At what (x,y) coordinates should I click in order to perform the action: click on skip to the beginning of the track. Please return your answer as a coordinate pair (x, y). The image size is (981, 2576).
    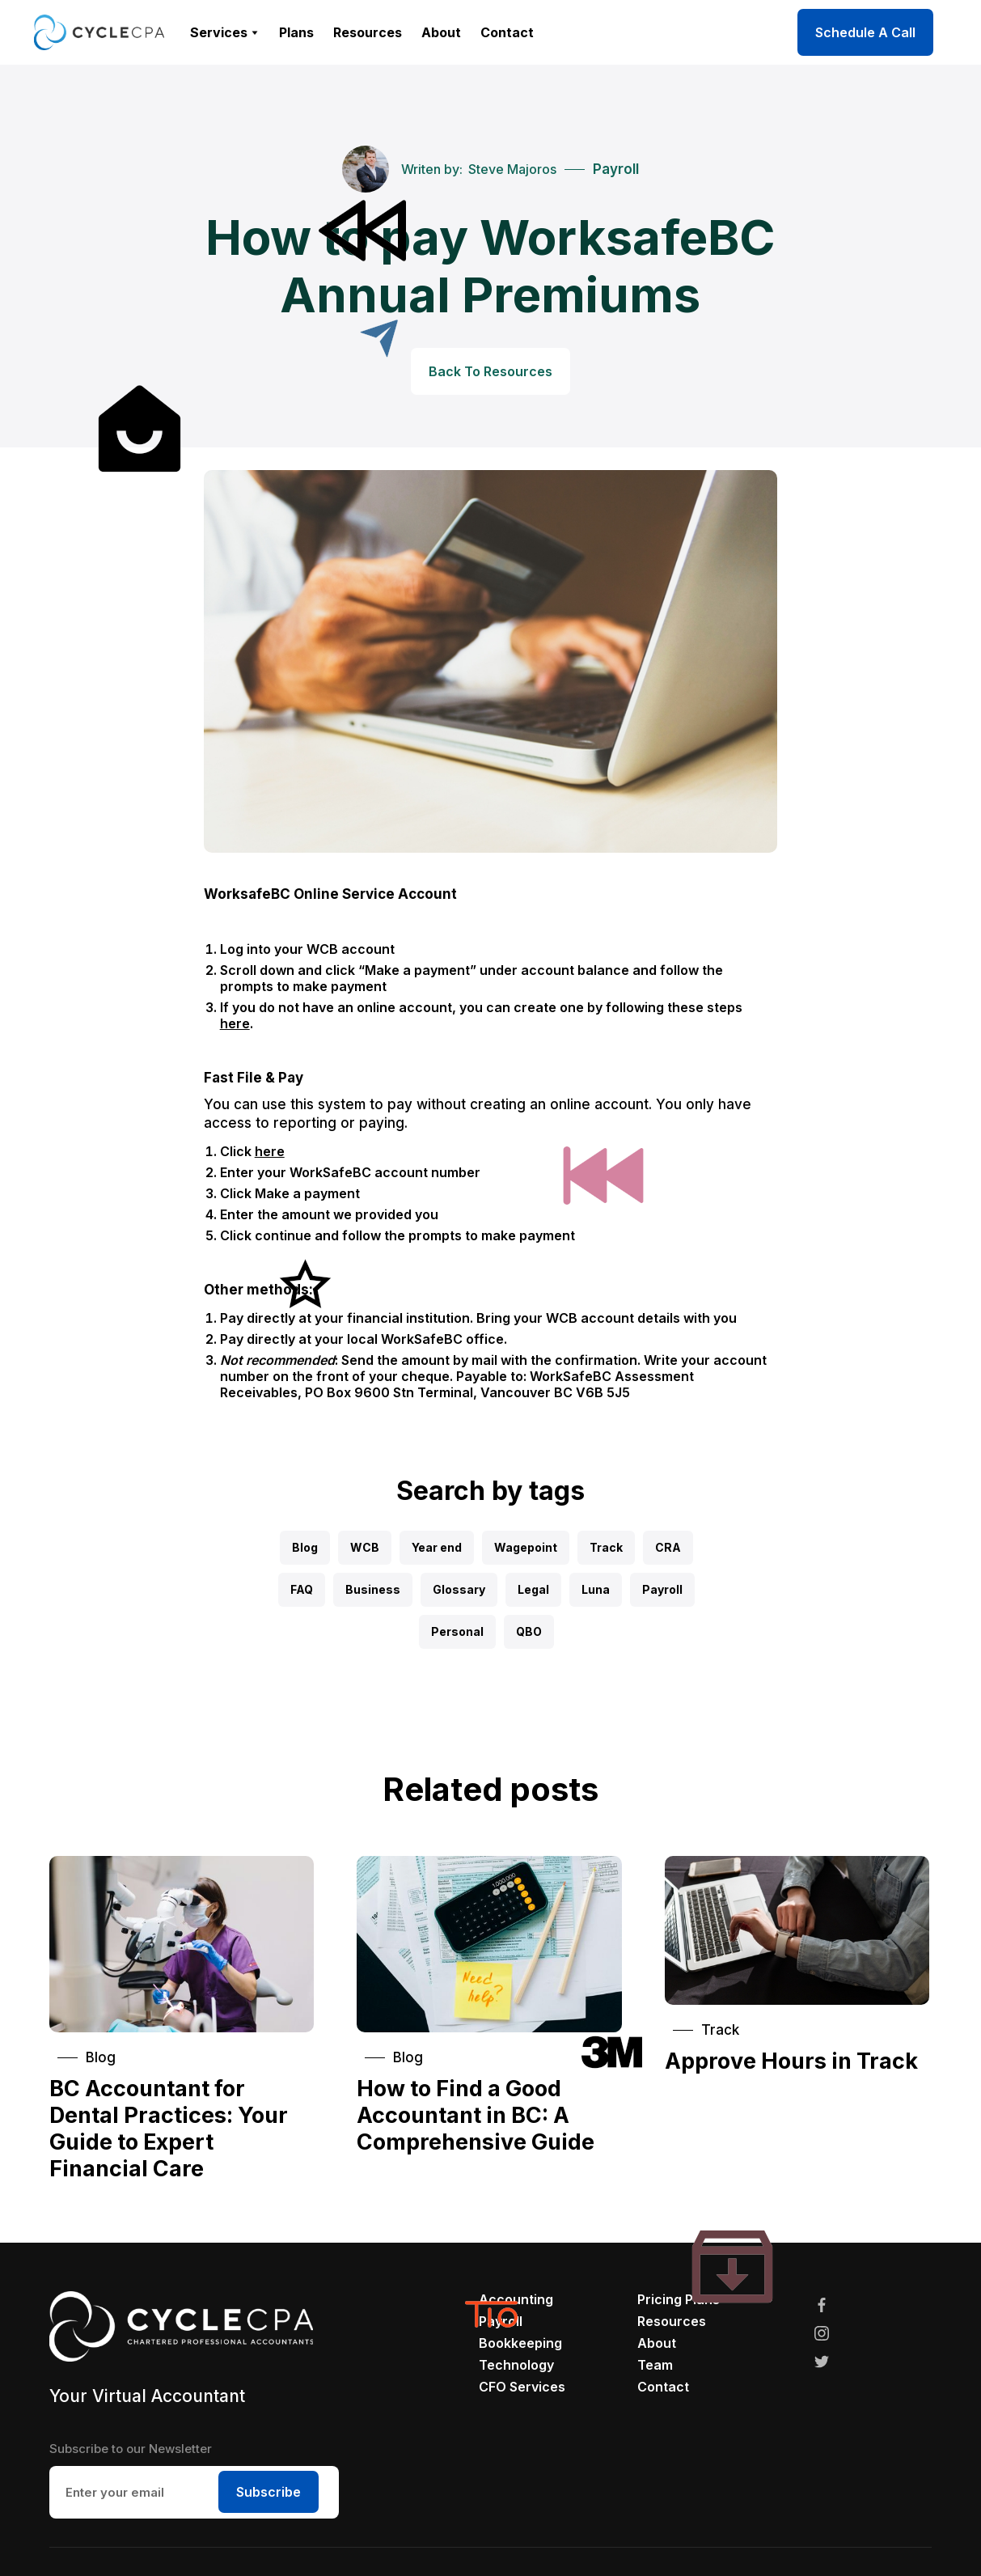
    Looking at the image, I should click on (603, 1176).